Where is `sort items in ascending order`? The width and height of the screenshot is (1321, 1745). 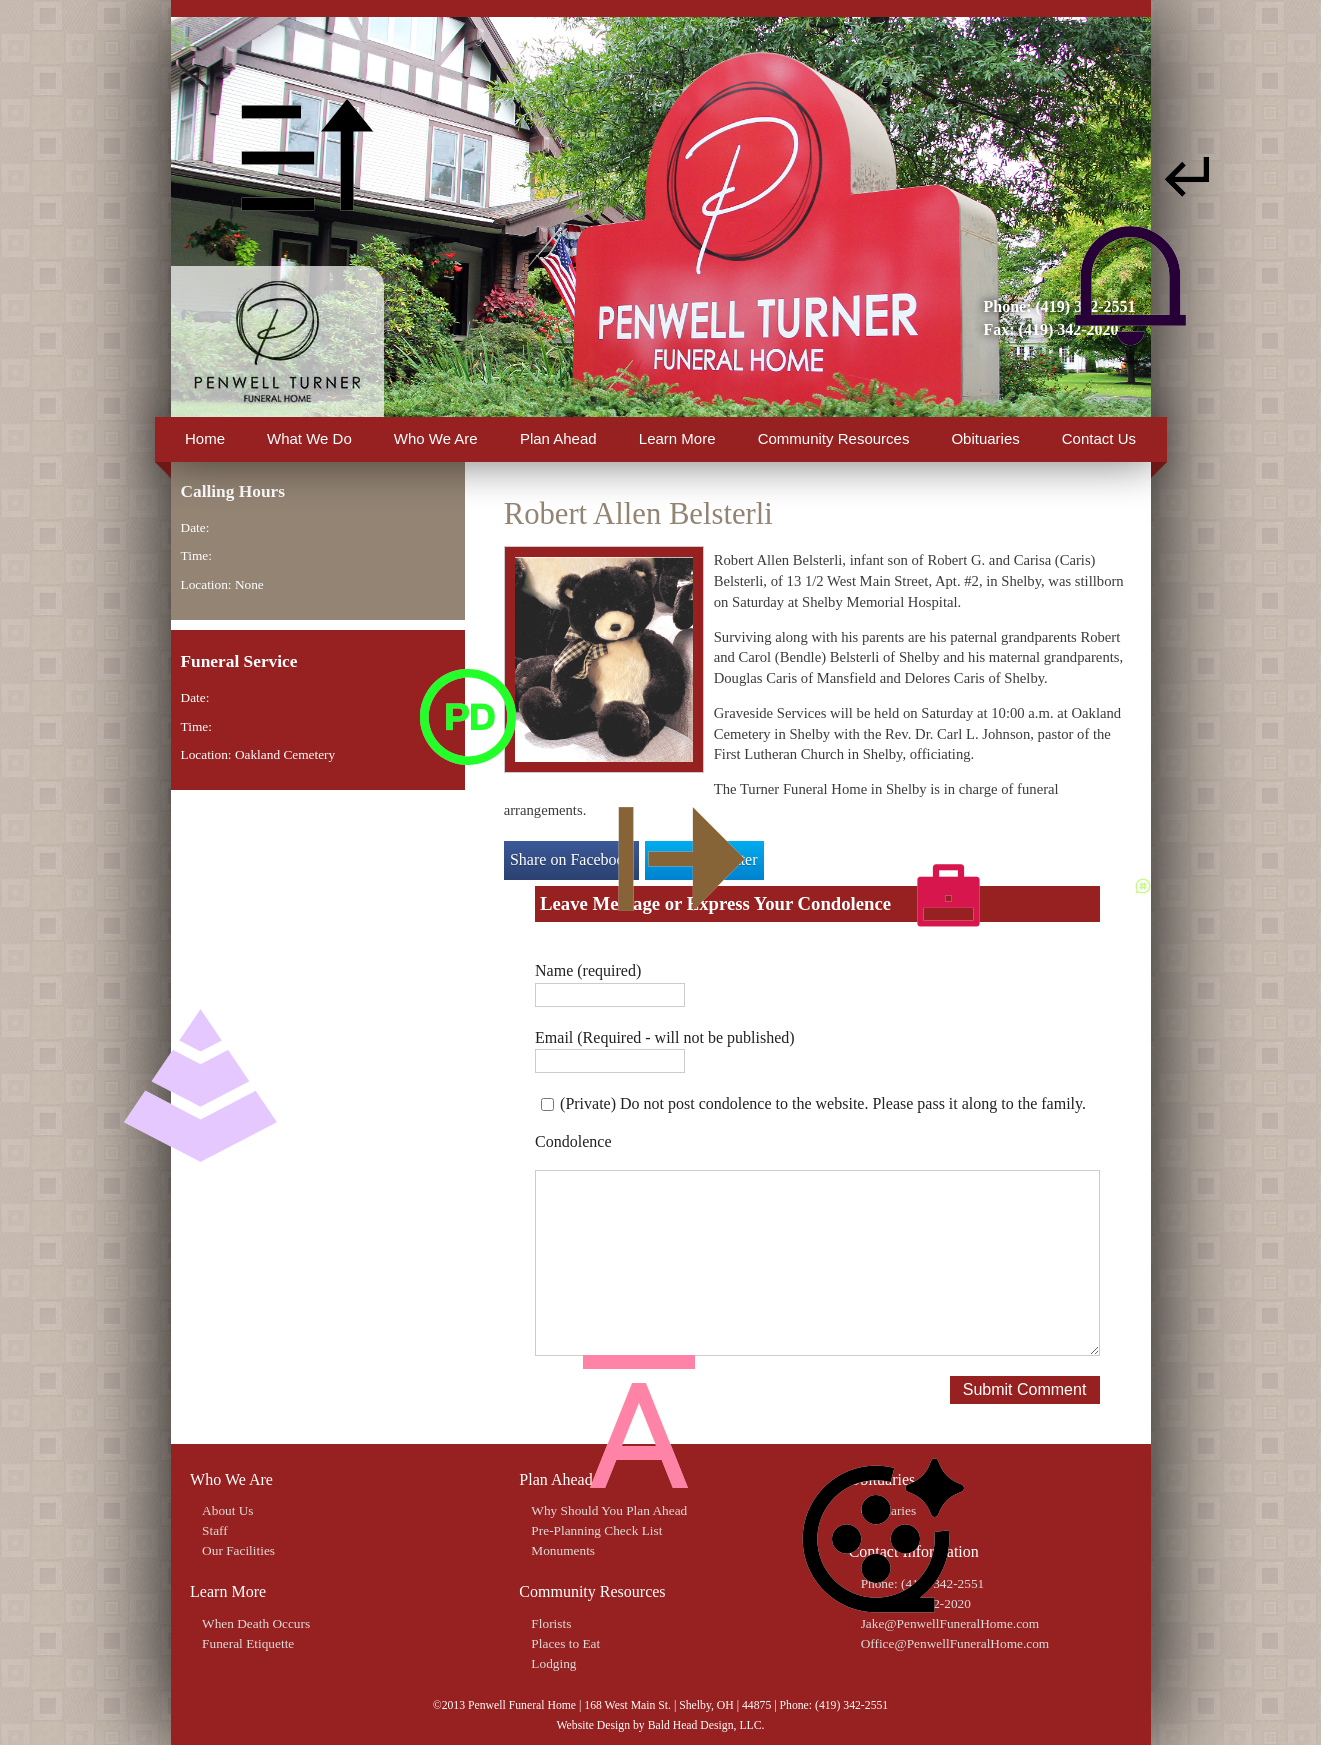 sort items in ascending order is located at coordinates (301, 158).